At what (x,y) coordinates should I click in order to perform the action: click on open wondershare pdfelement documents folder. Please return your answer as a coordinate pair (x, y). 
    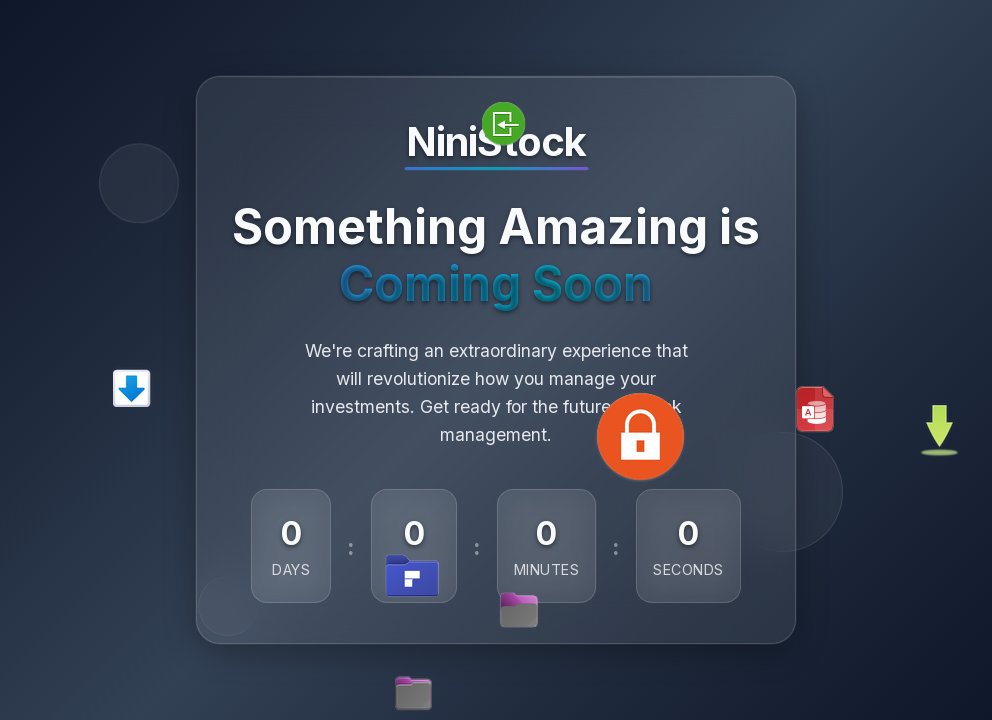
    Looking at the image, I should click on (412, 577).